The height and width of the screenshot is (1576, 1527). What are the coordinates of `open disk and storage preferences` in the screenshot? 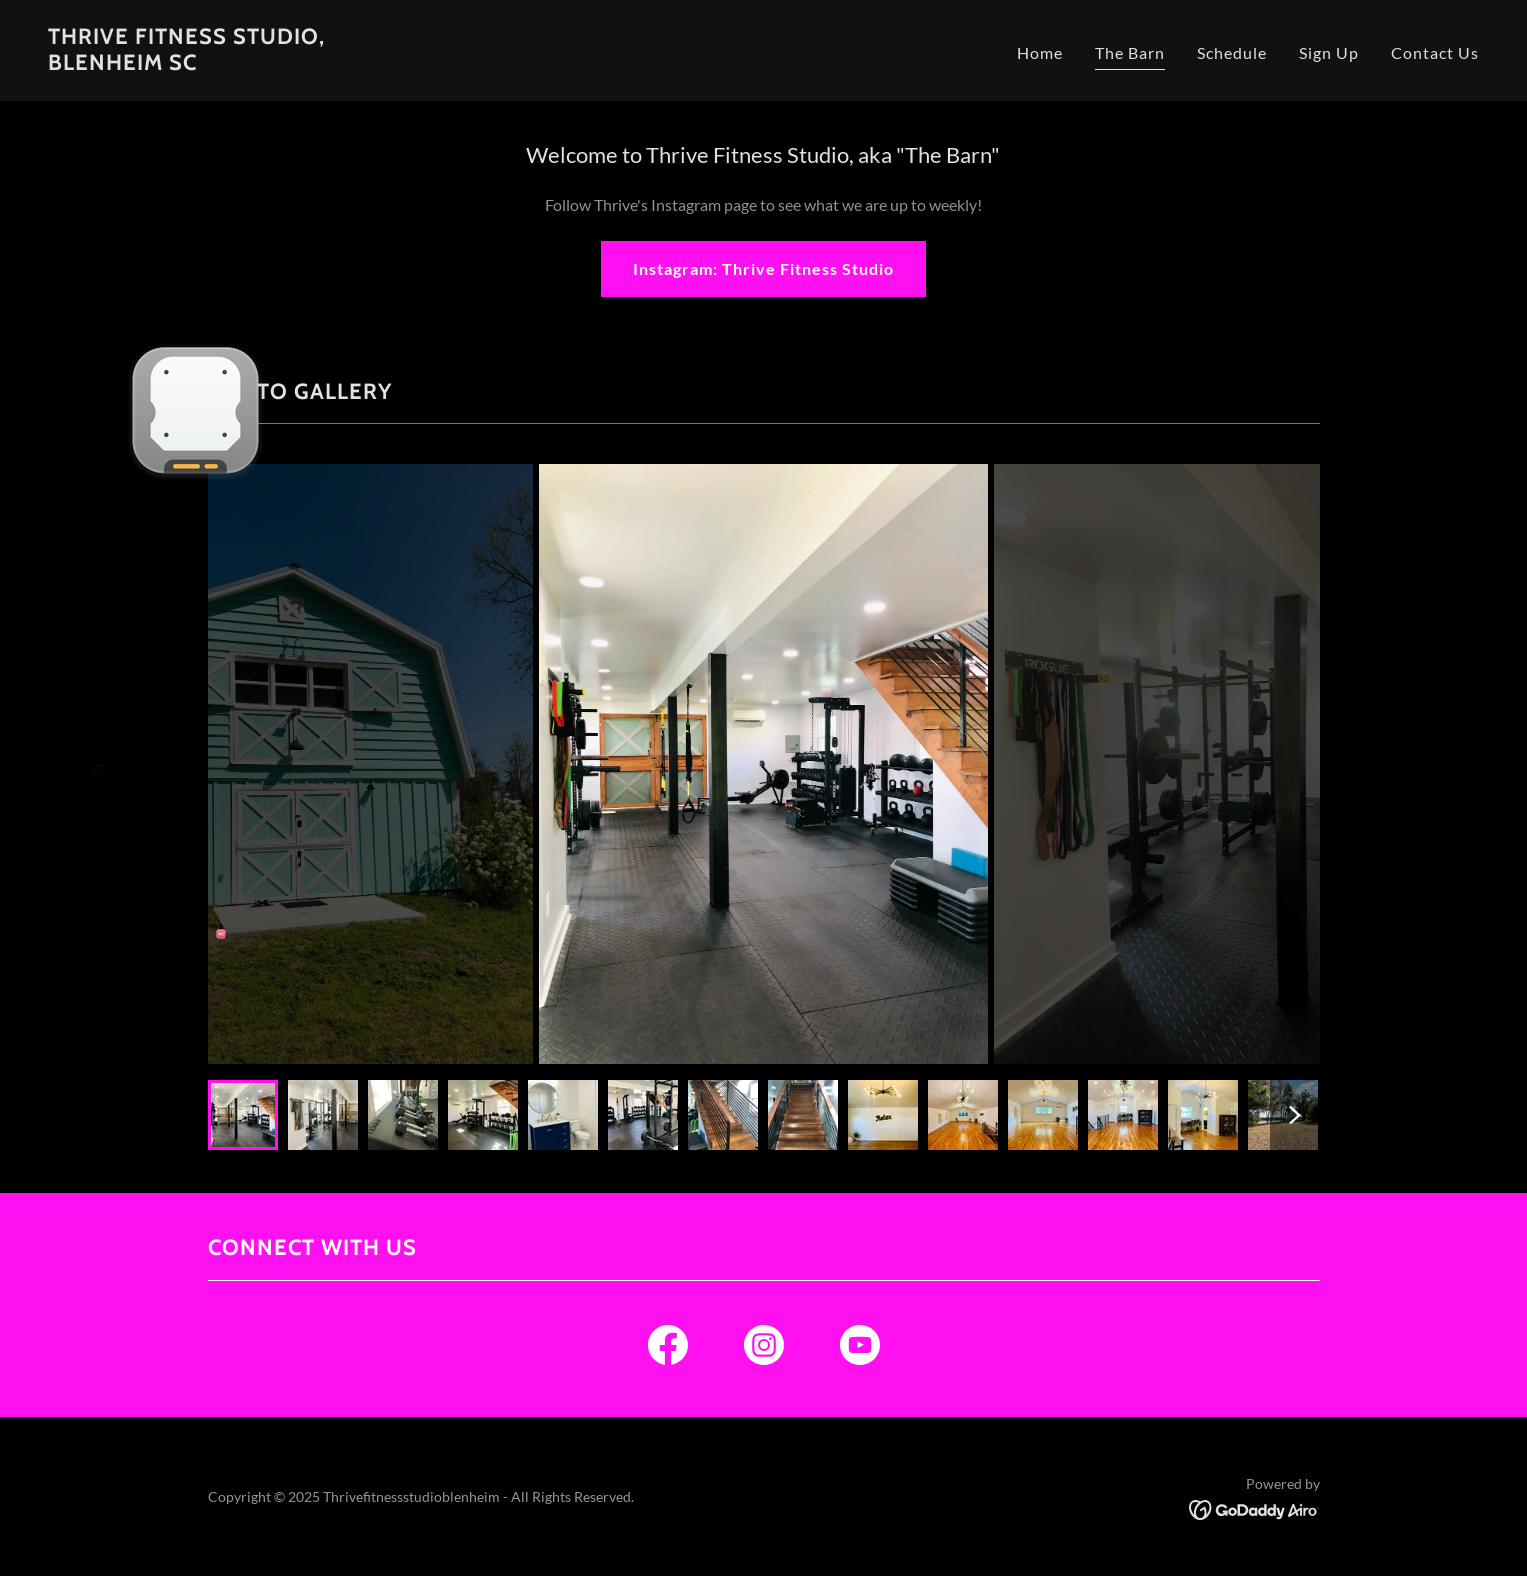 It's located at (195, 412).